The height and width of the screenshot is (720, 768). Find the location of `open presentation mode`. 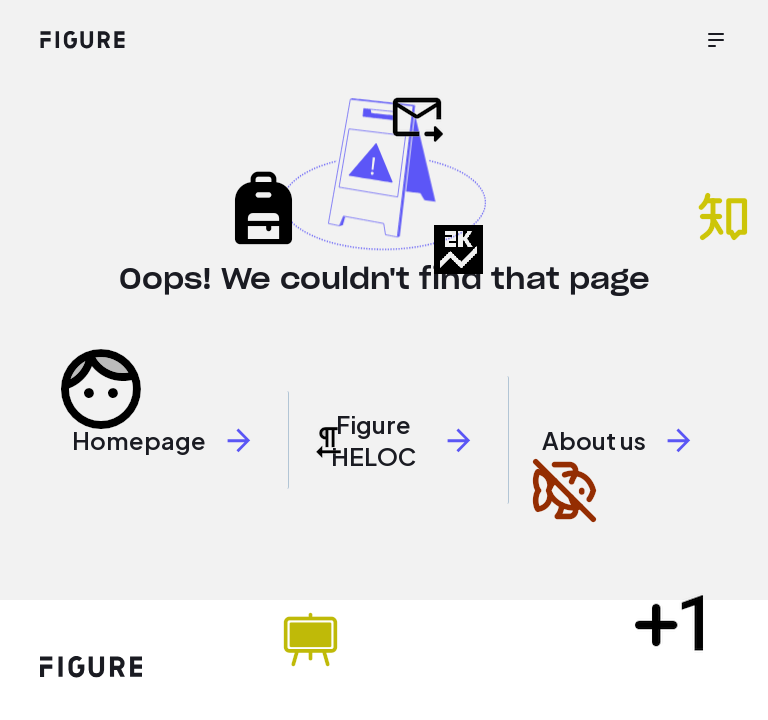

open presentation mode is located at coordinates (310, 639).